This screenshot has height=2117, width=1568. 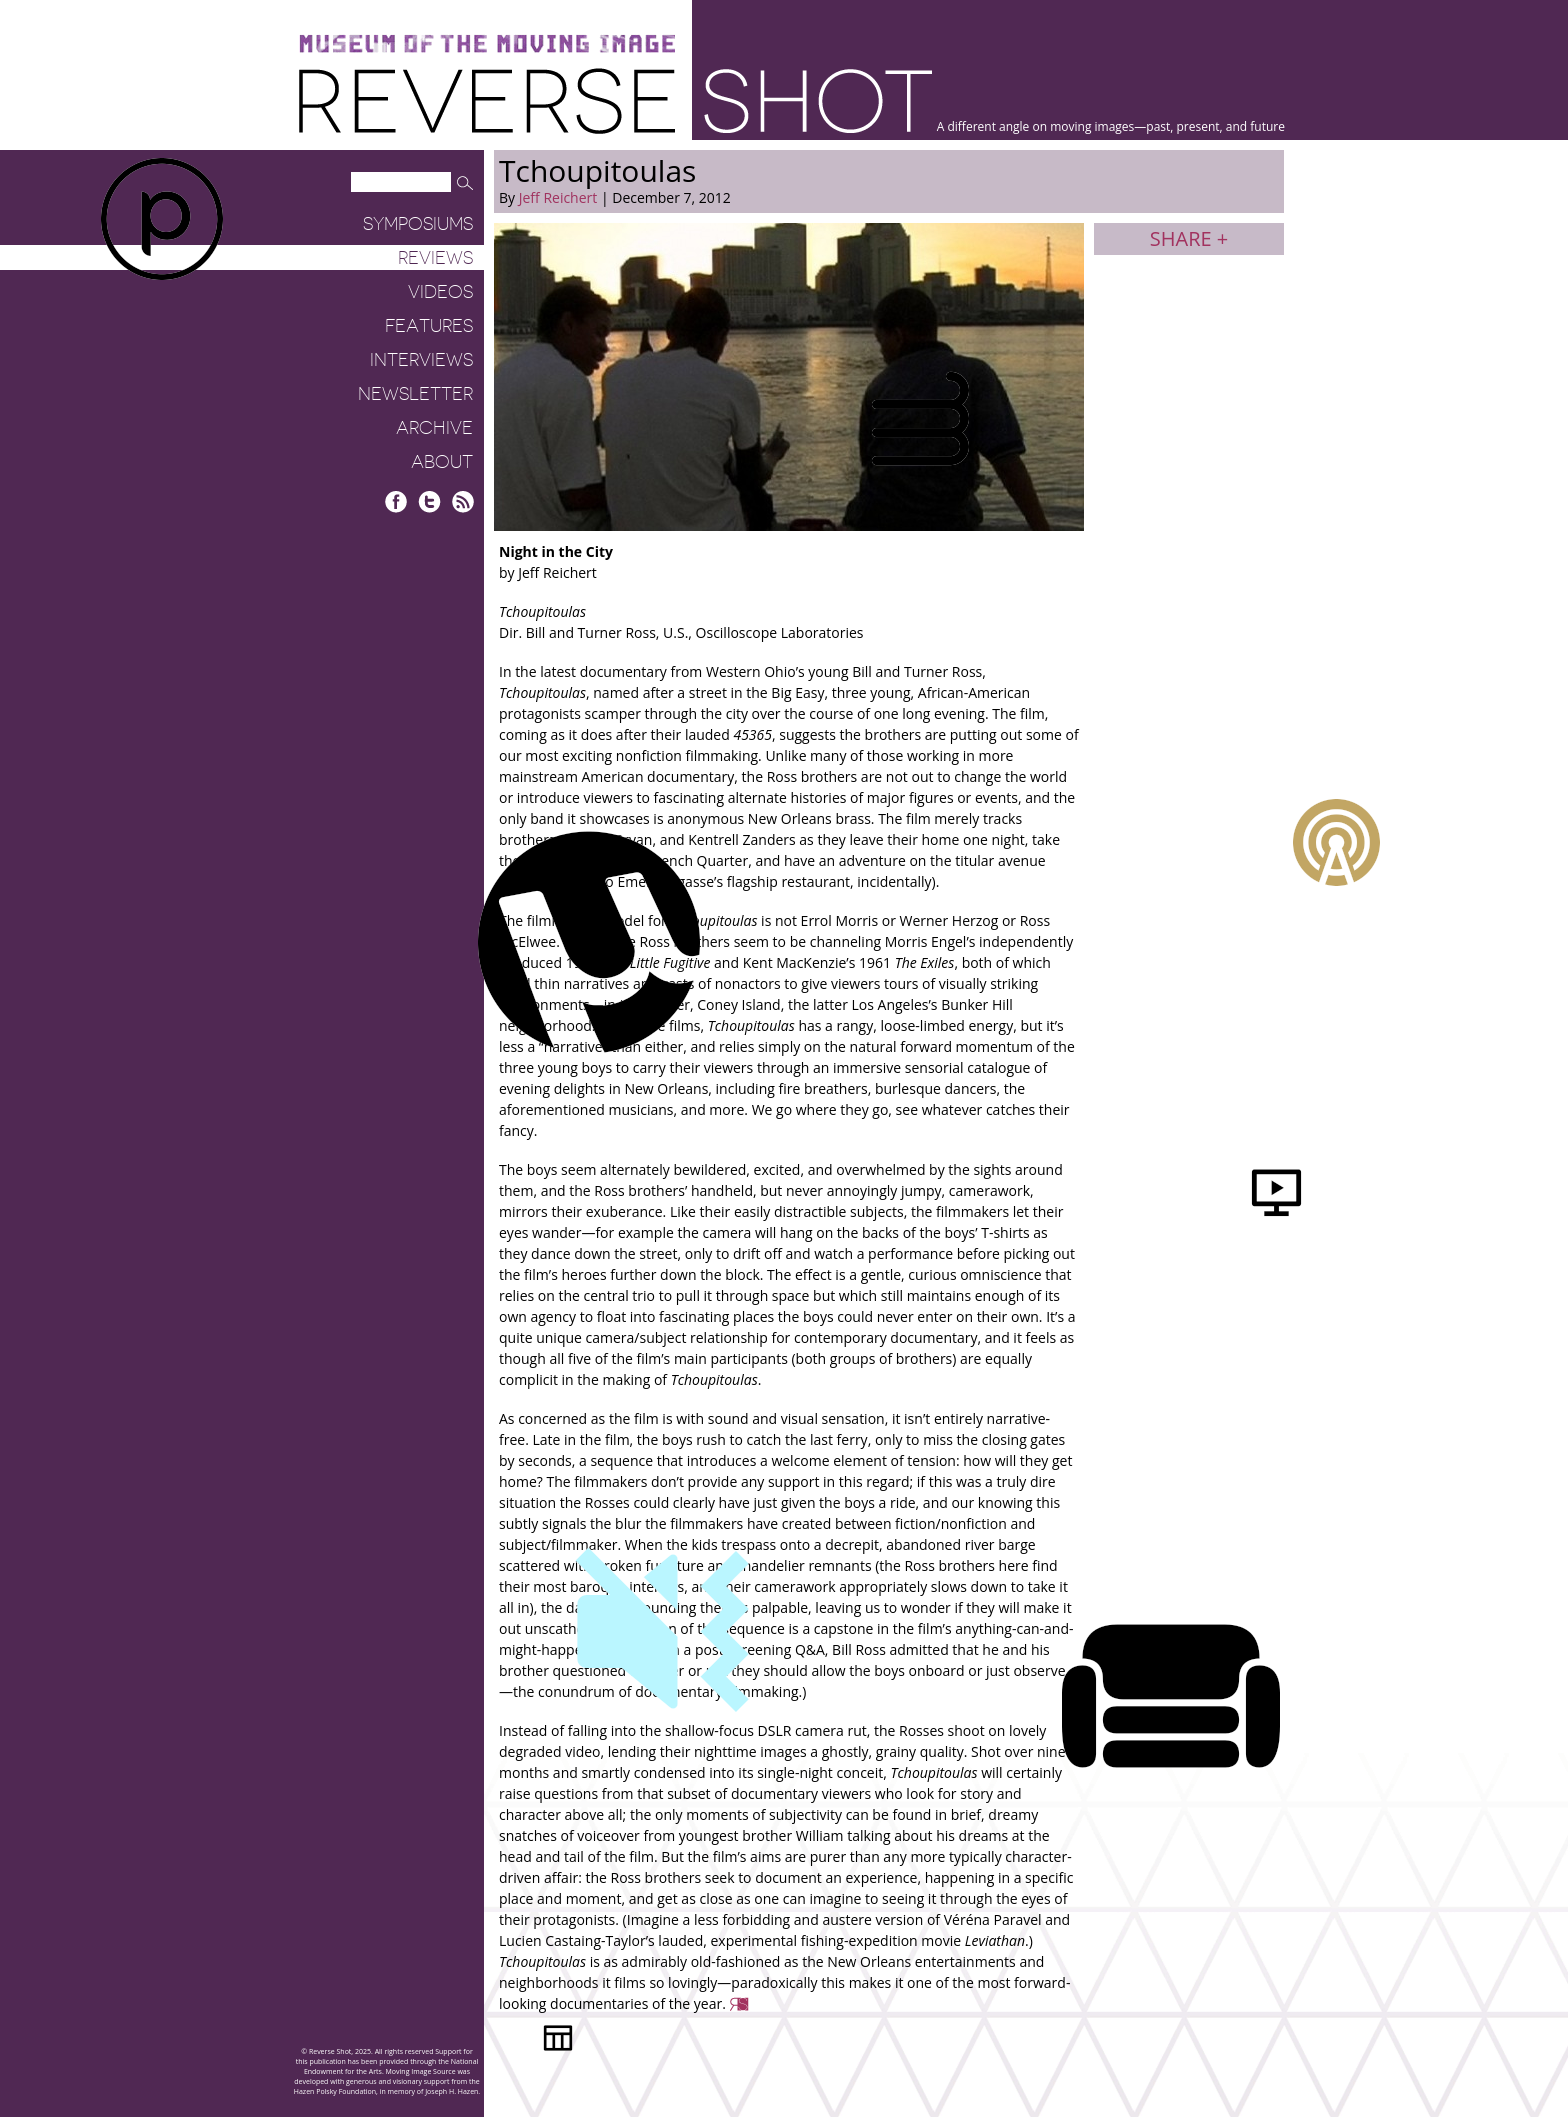 What do you see at coordinates (920, 418) in the screenshot?
I see `link to Cirrus CI continuous integration service` at bounding box center [920, 418].